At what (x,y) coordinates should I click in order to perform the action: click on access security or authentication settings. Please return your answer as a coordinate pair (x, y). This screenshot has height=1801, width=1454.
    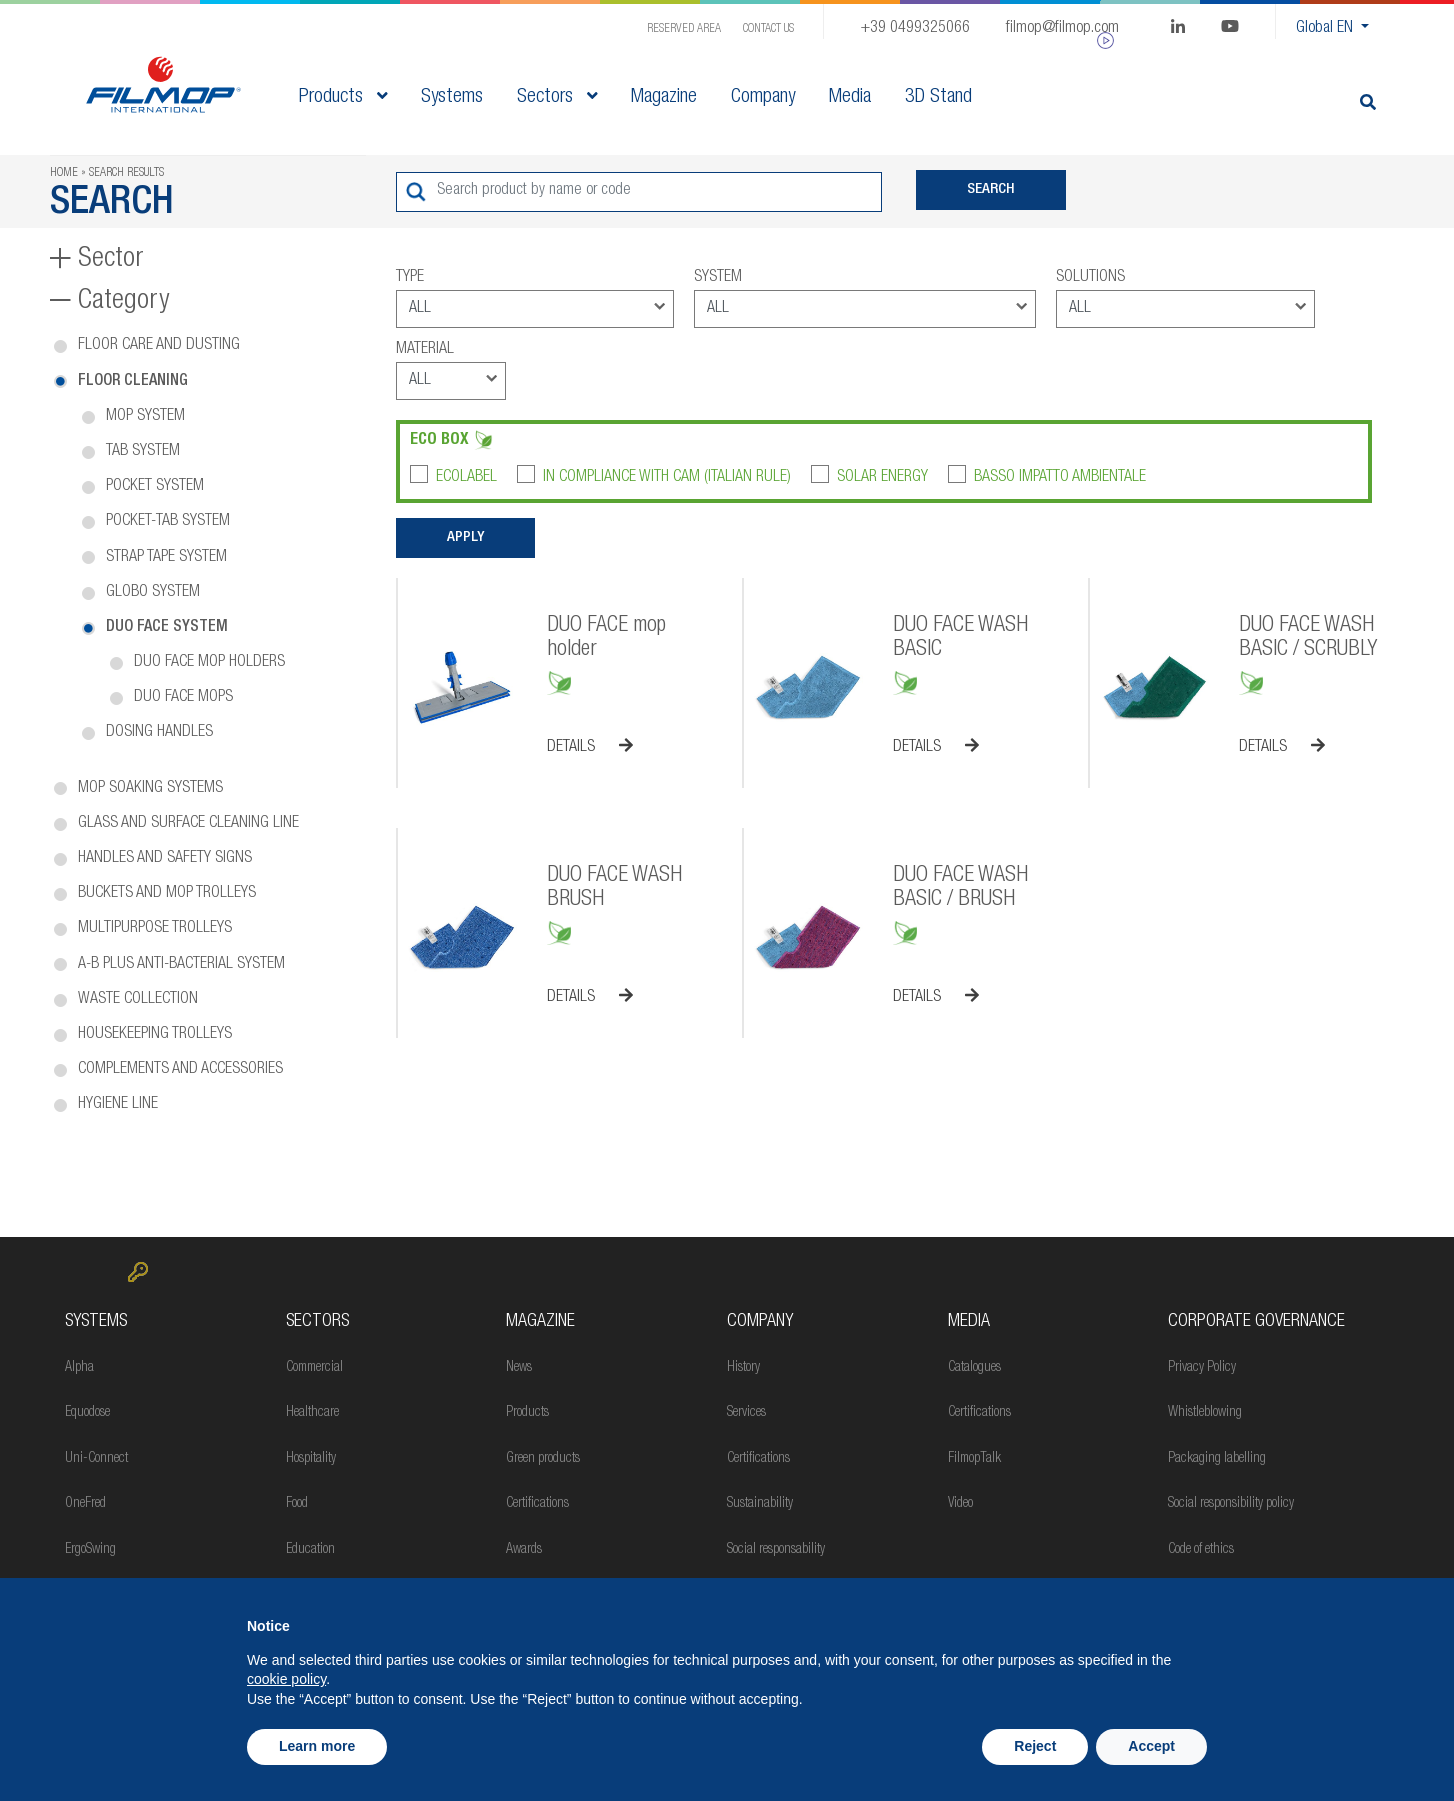
    Looking at the image, I should click on (138, 1272).